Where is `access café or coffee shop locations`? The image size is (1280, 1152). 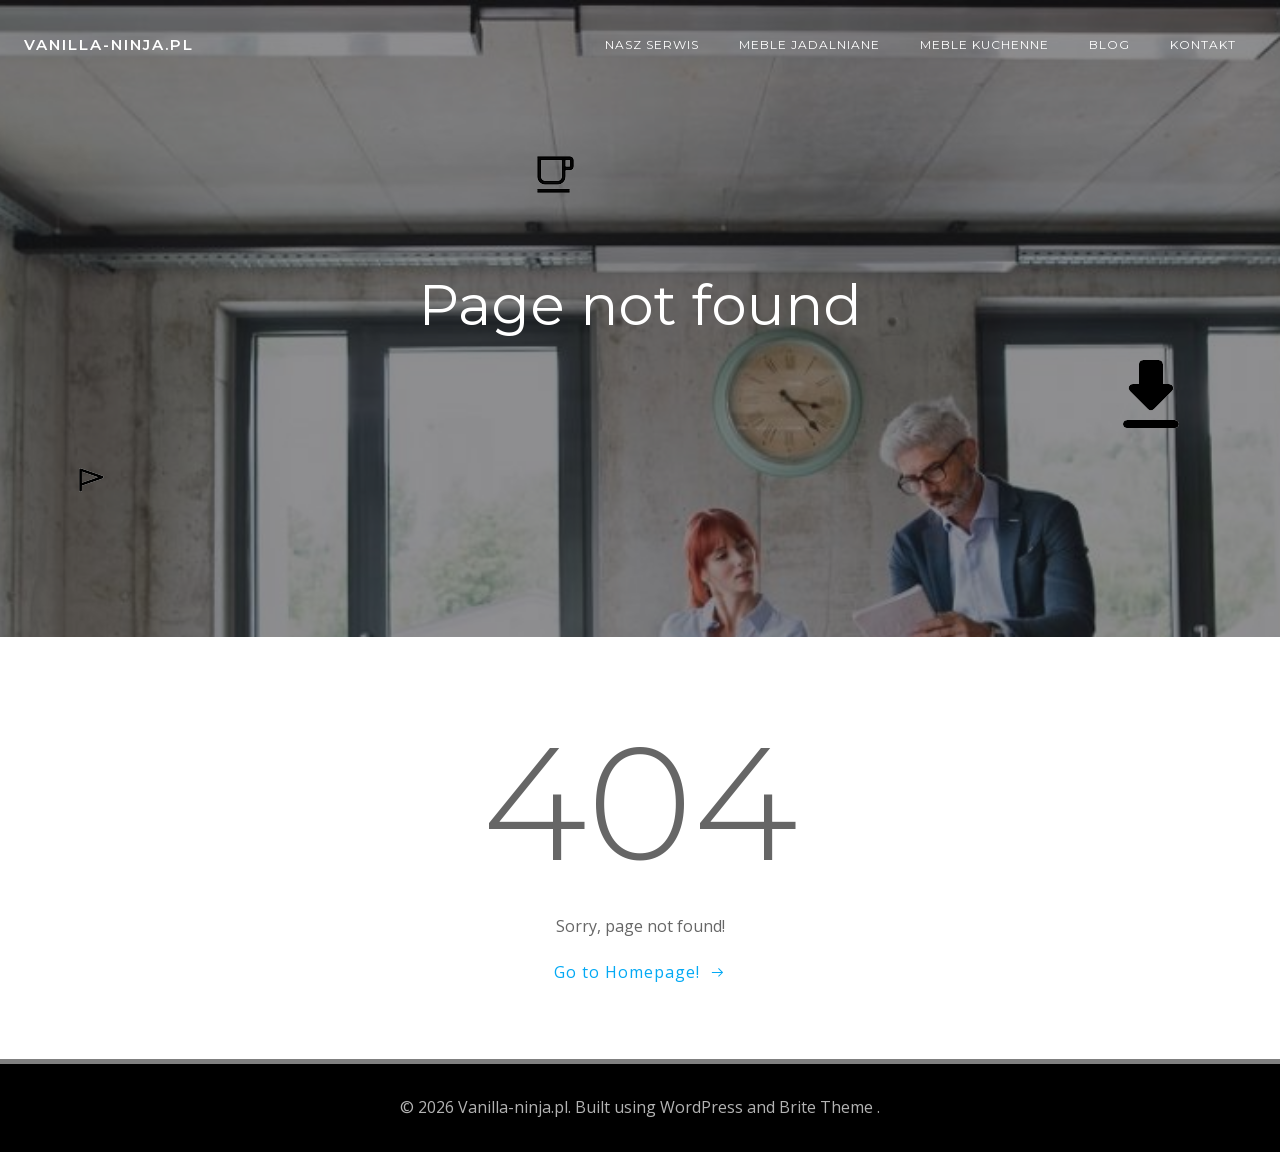 access café or coffee shop locations is located at coordinates (553, 174).